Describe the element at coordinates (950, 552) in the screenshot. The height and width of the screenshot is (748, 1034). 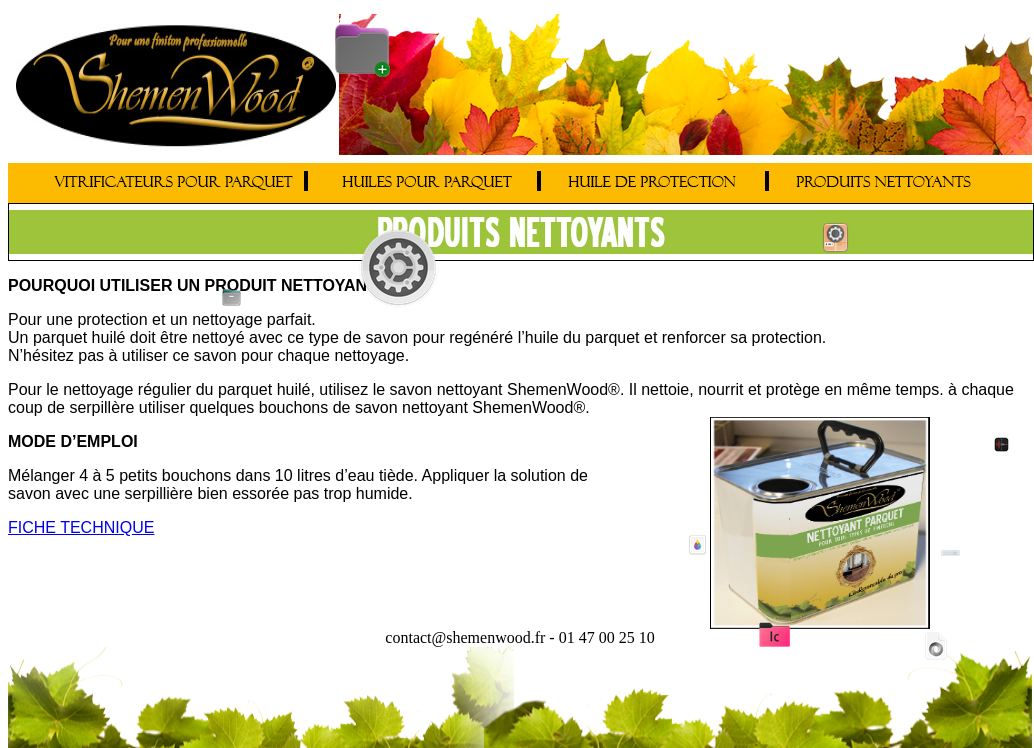
I see `connect a bluetooth keyboard` at that location.